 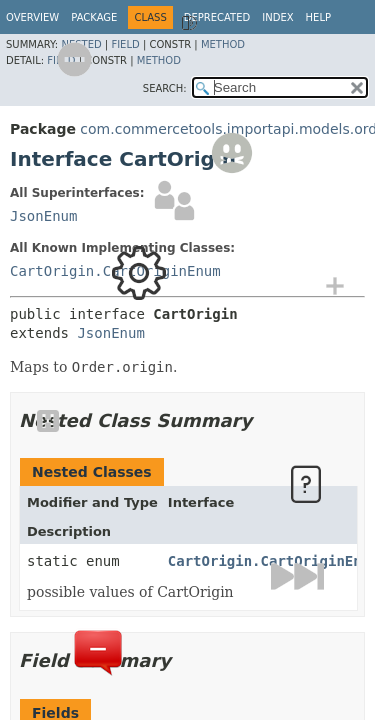 I want to click on user status: busy or do not disturb, so click(x=98, y=652).